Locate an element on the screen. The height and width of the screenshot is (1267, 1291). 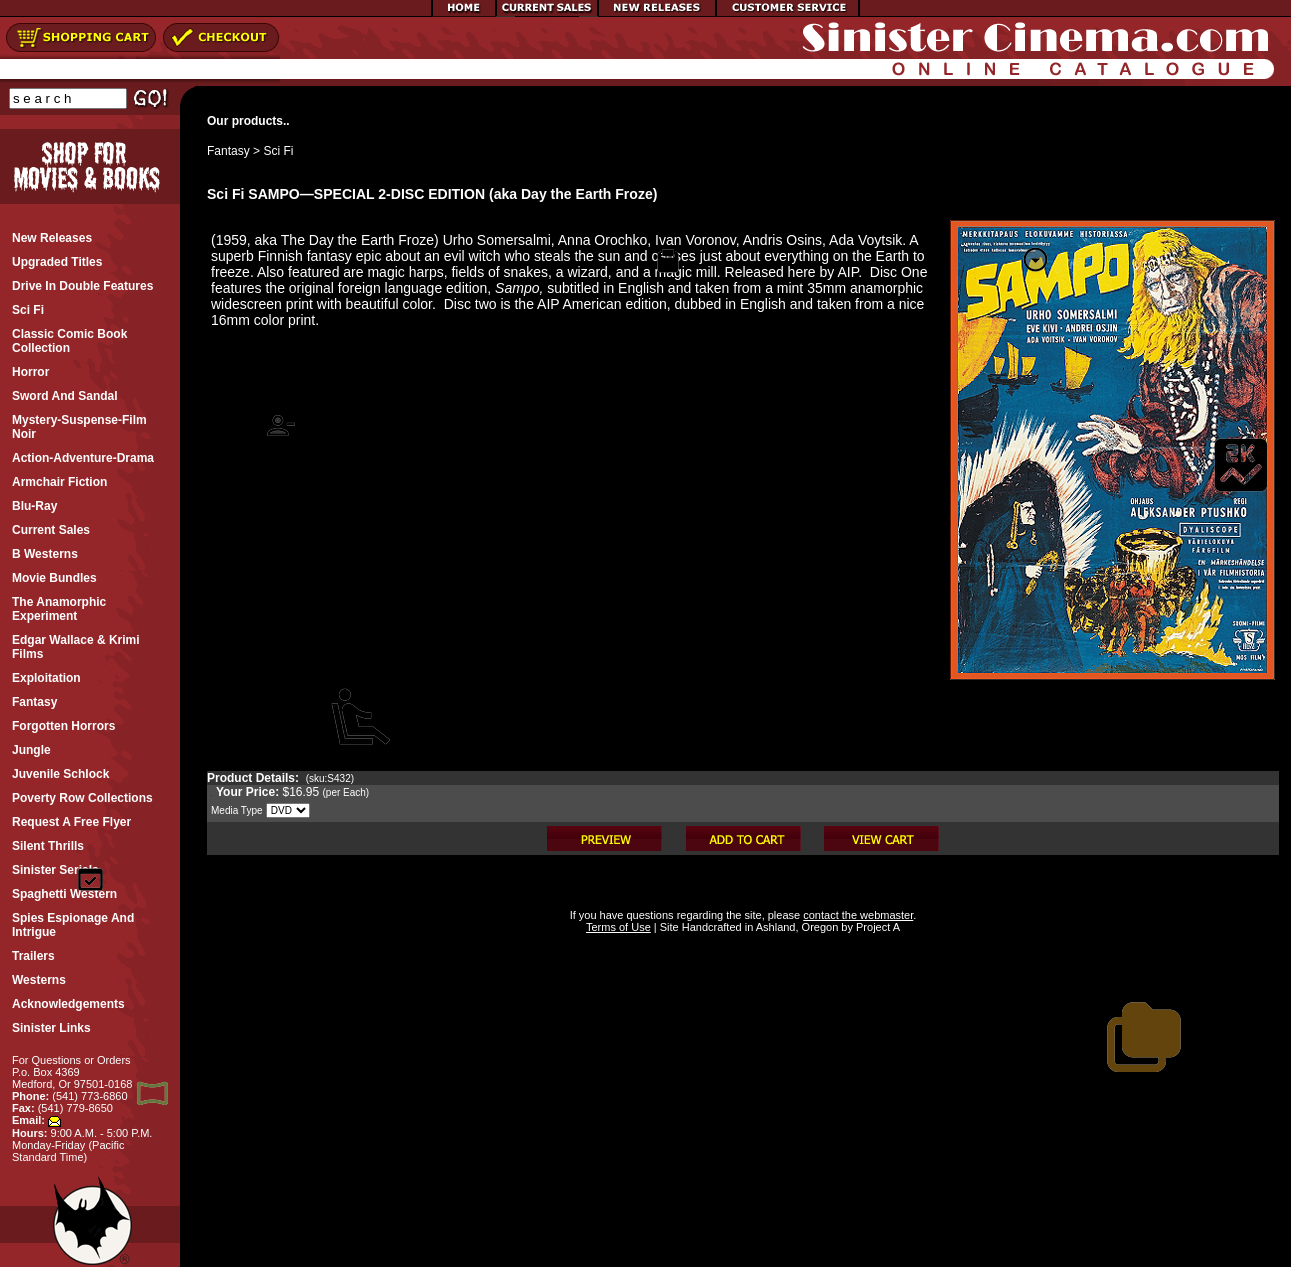
view score or performance metrics is located at coordinates (1241, 465).